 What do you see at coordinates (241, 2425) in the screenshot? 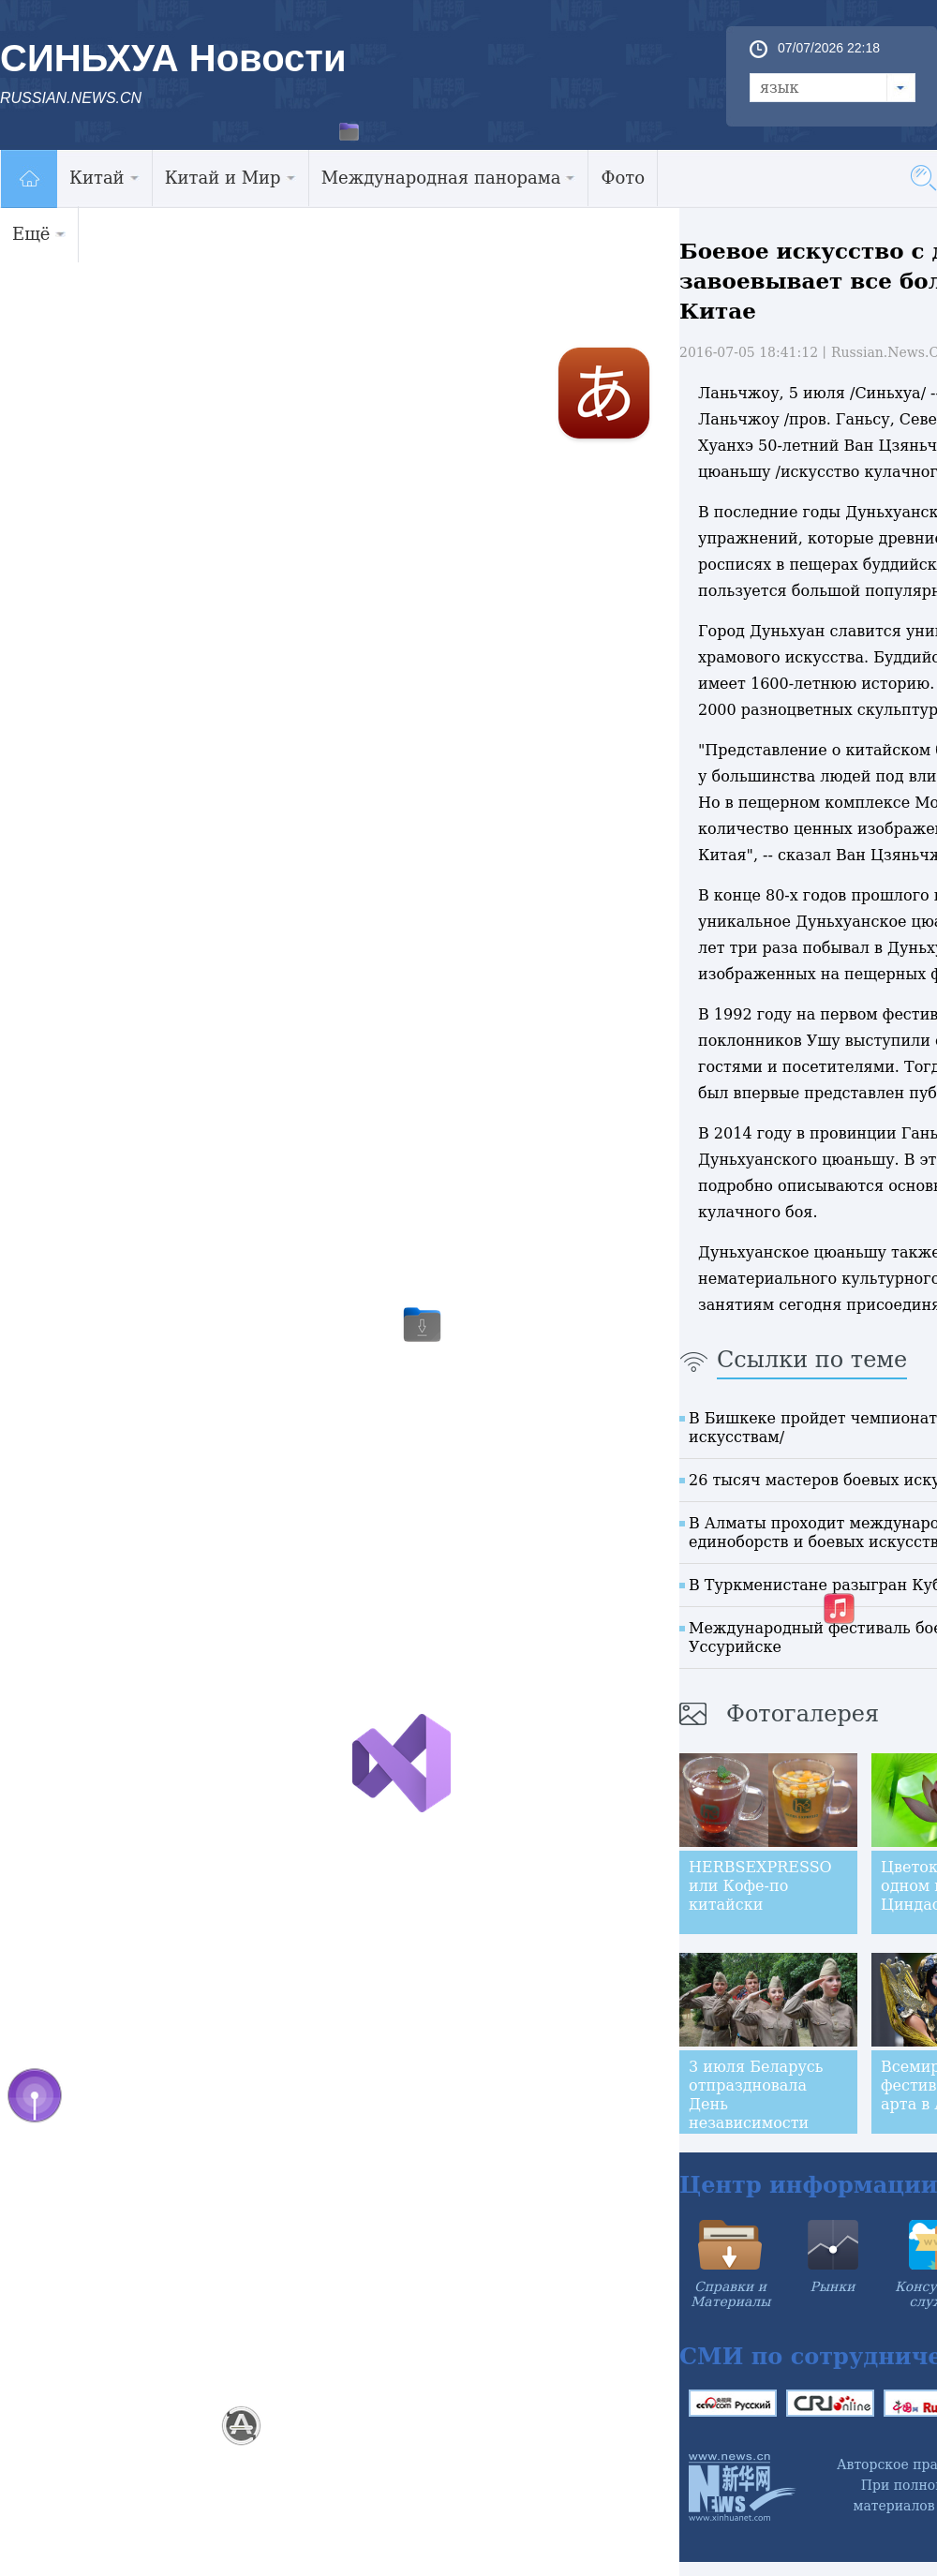
I see `check for available system updates` at bounding box center [241, 2425].